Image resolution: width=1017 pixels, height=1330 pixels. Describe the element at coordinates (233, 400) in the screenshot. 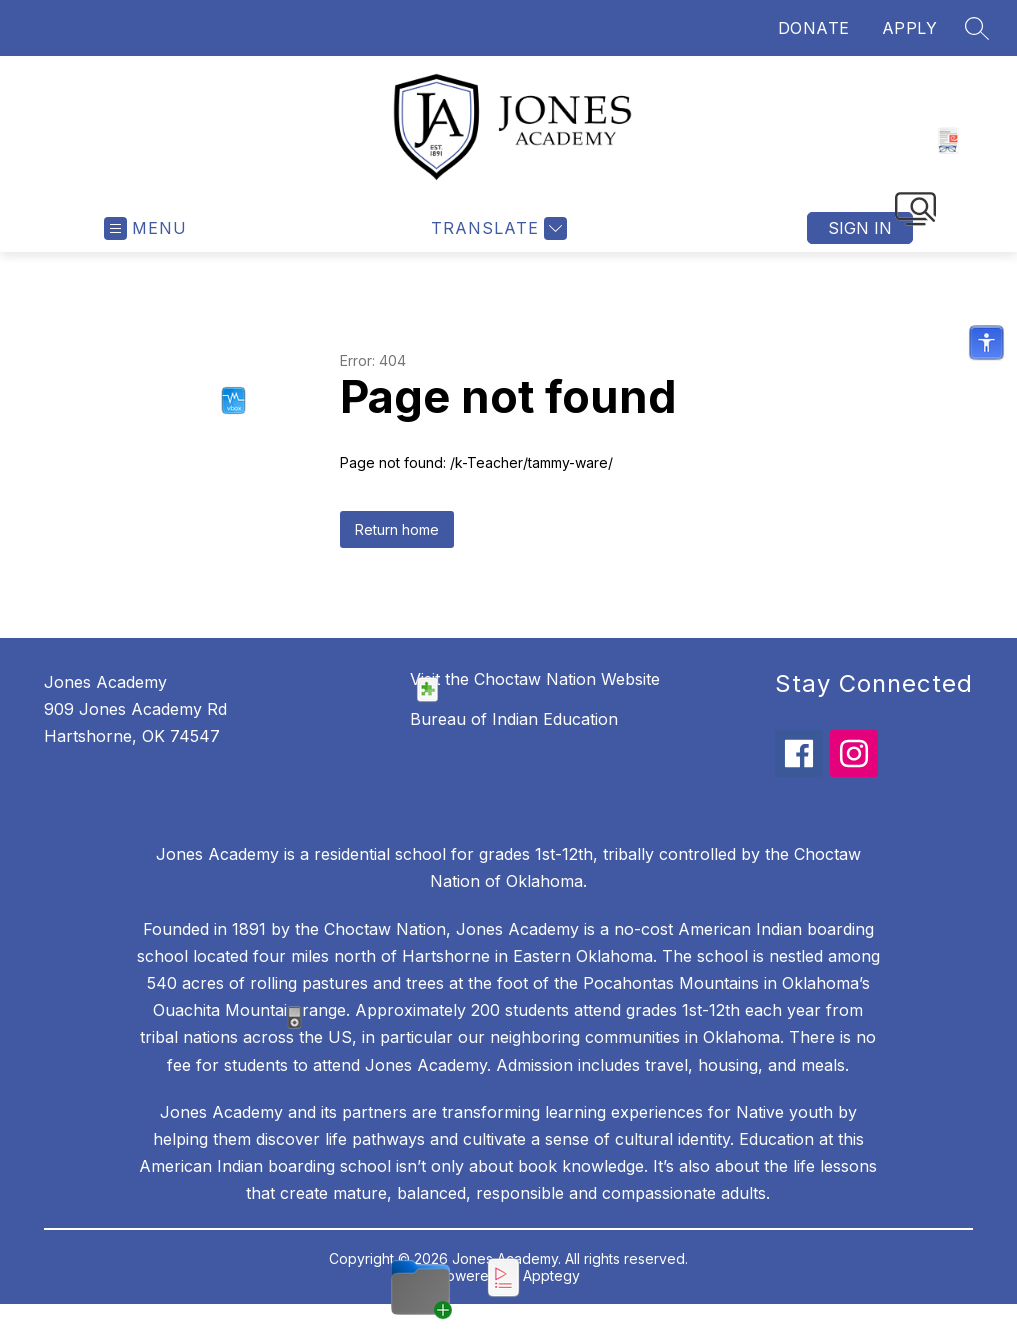

I see `a VirtualBox virtual machine configuration file` at that location.